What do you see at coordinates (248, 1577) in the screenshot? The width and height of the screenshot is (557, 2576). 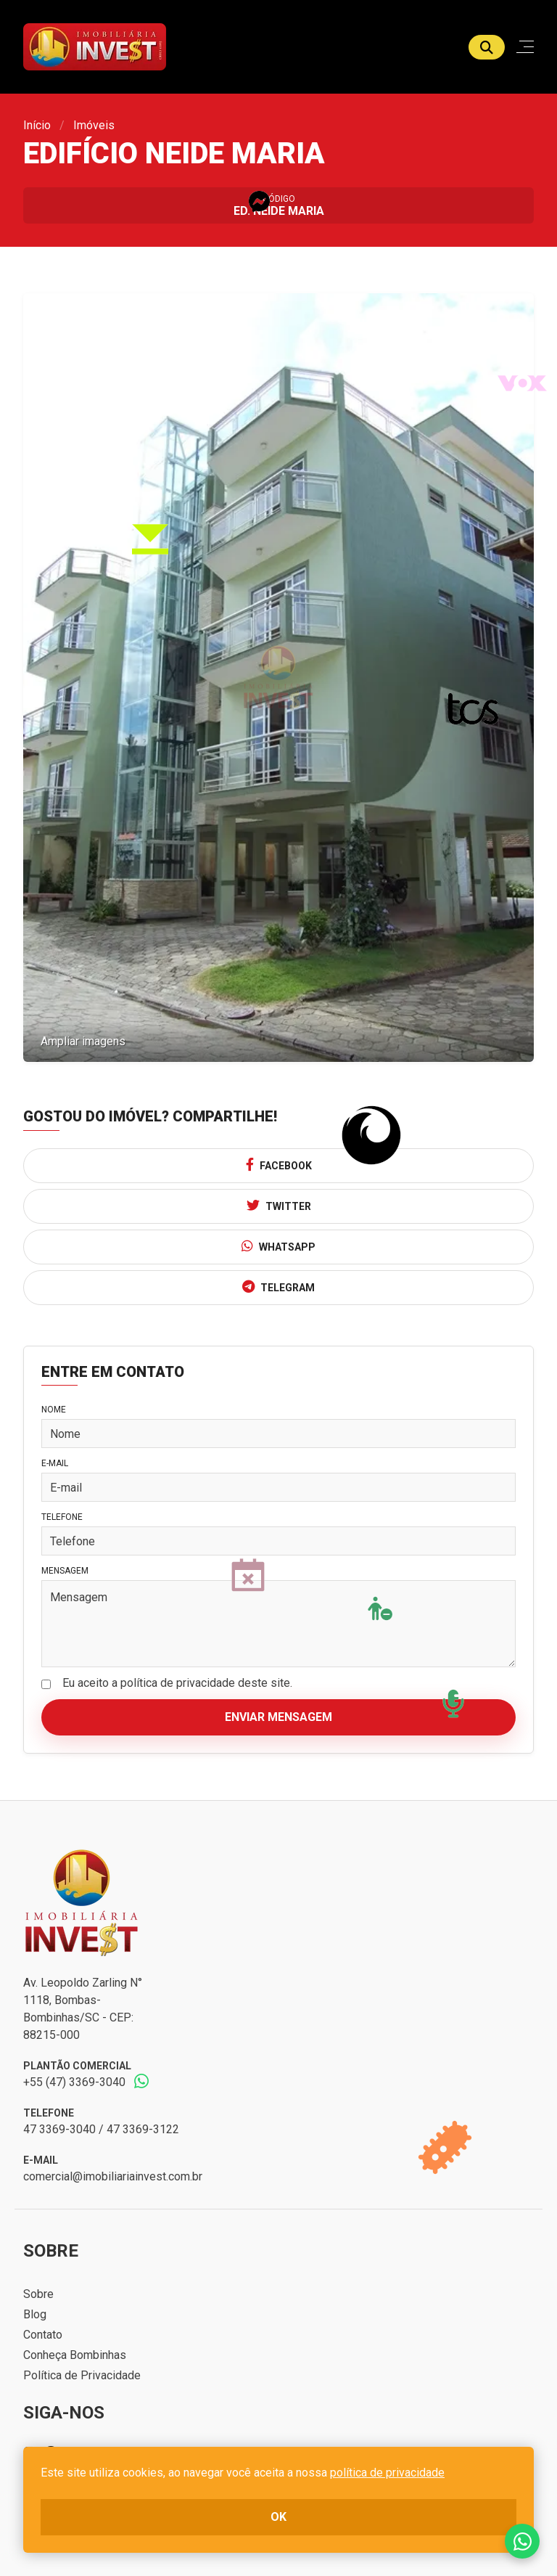 I see `cancel or delete a calendar event` at bounding box center [248, 1577].